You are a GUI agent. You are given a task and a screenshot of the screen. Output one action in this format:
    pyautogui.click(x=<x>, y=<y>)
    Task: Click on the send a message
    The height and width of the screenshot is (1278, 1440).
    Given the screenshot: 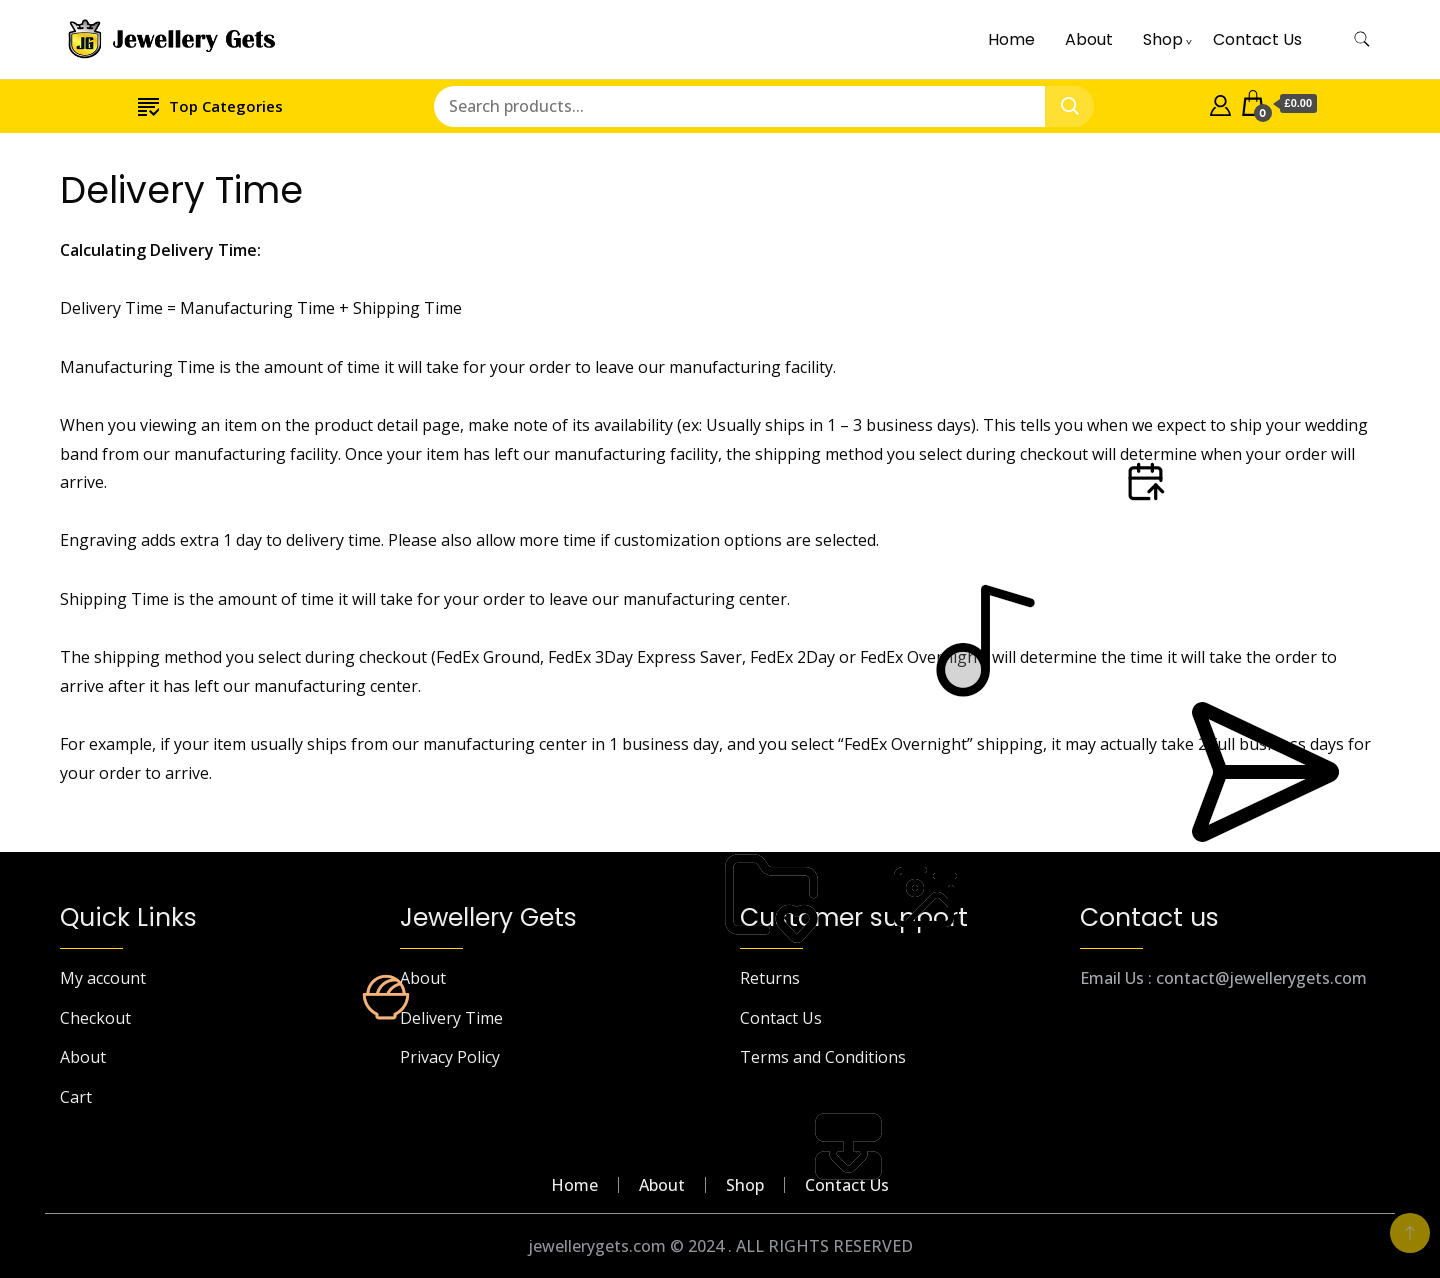 What is the action you would take?
    pyautogui.click(x=1262, y=772)
    